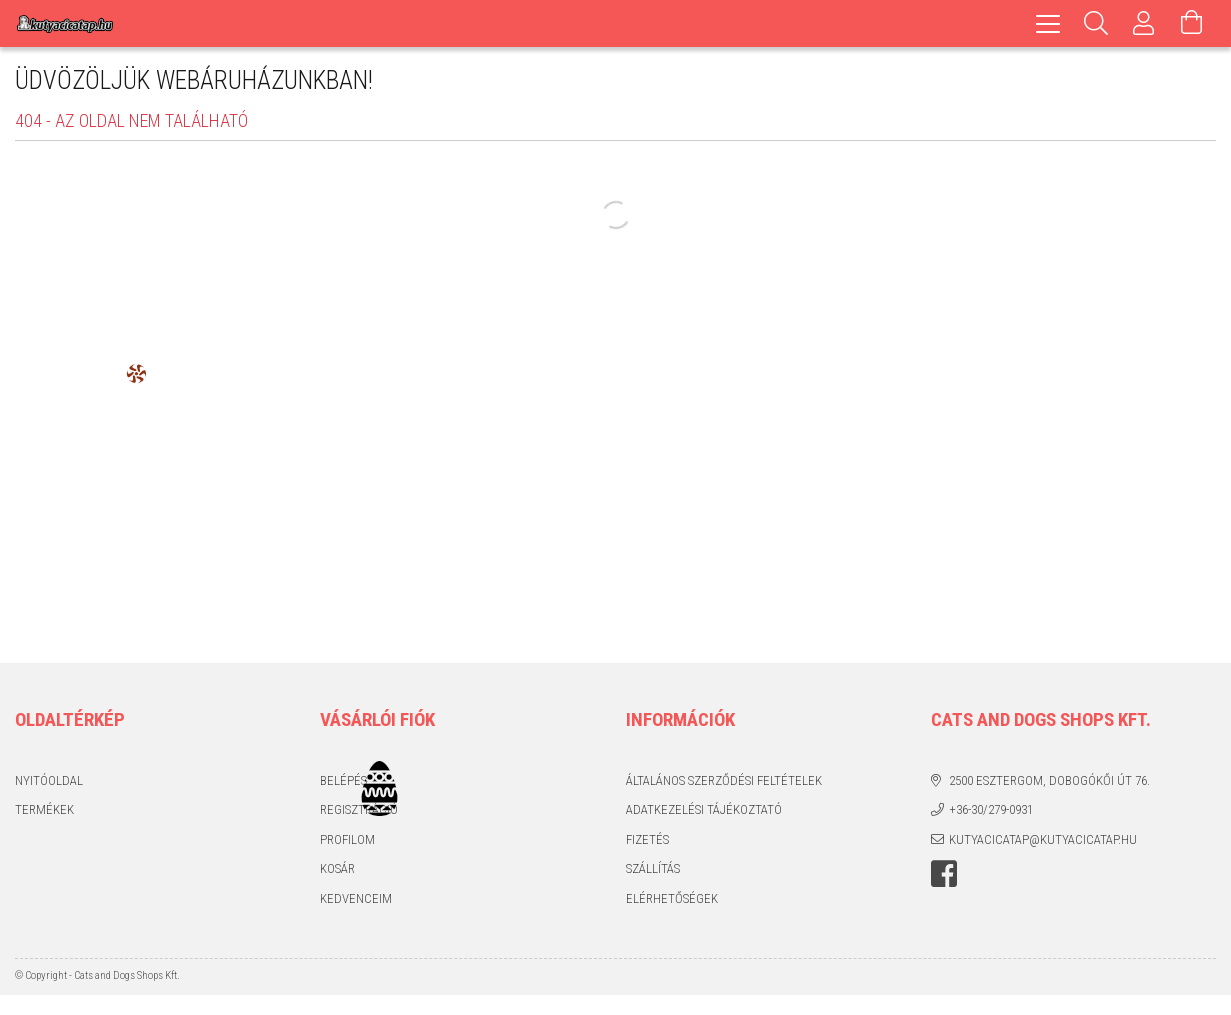  Describe the element at coordinates (136, 373) in the screenshot. I see `indicates a spinning or rotating action` at that location.